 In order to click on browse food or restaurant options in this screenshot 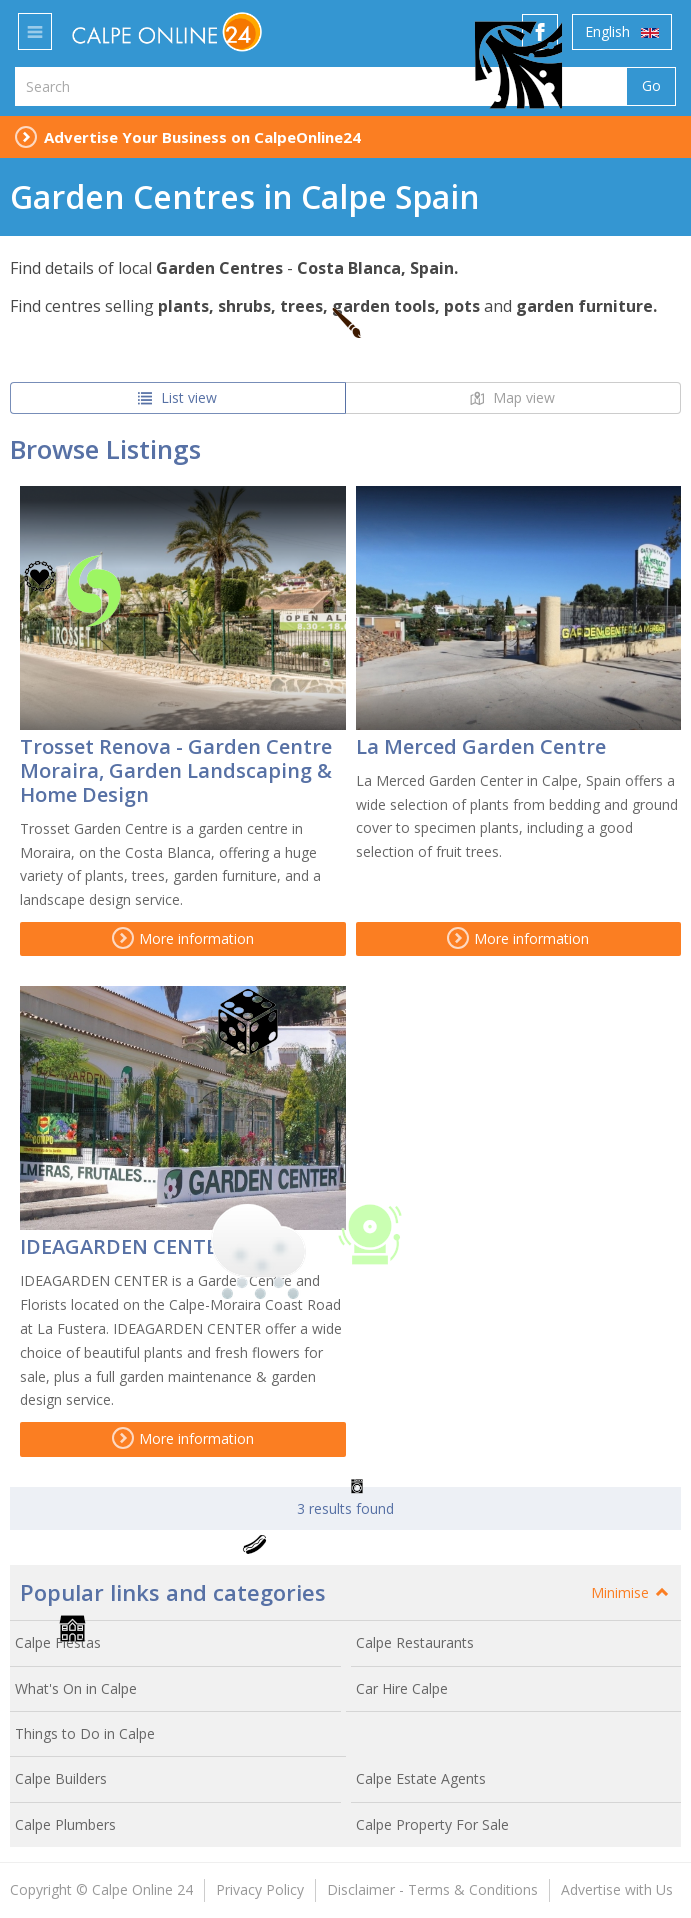, I will do `click(254, 1544)`.